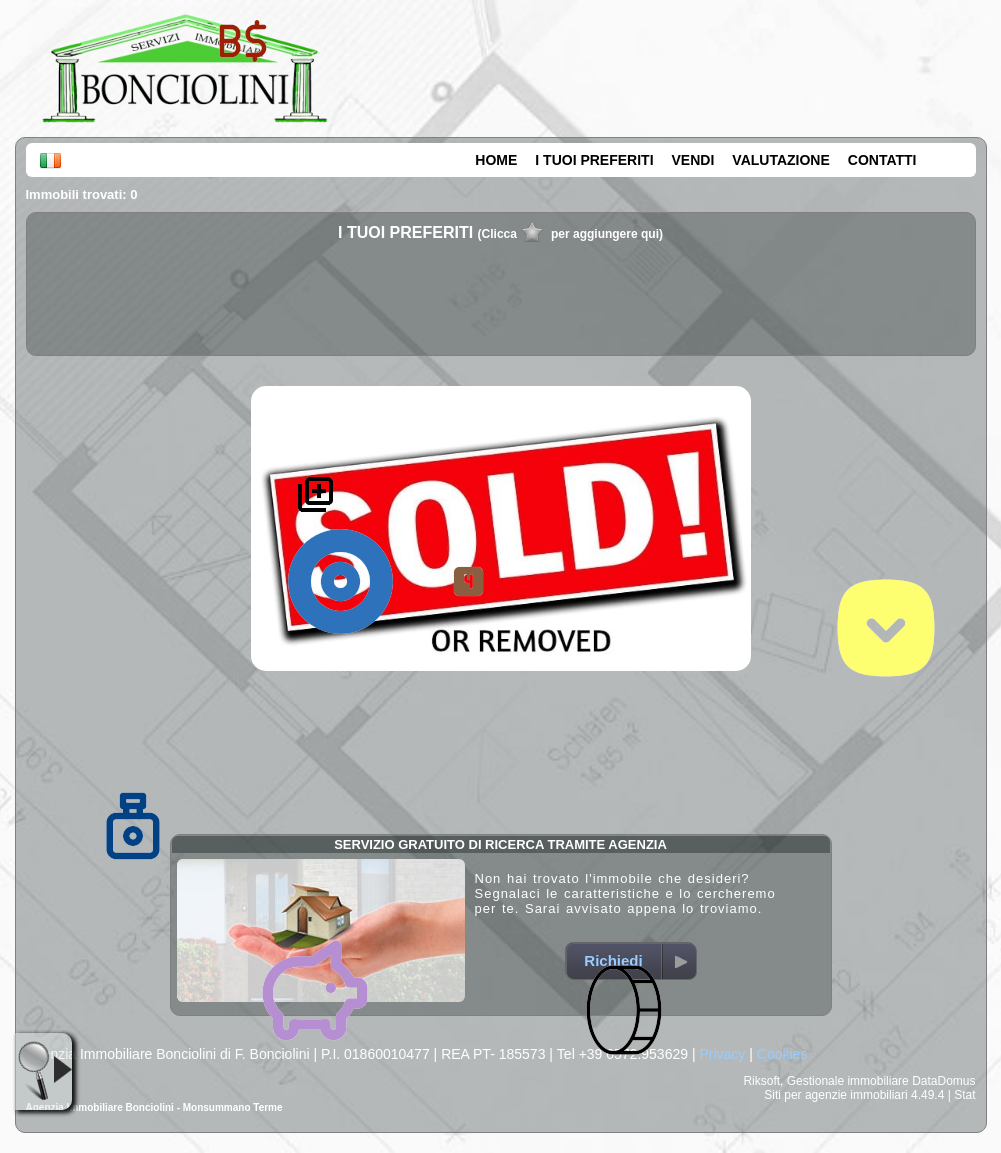  I want to click on select option 4 from a numbered list, so click(468, 581).